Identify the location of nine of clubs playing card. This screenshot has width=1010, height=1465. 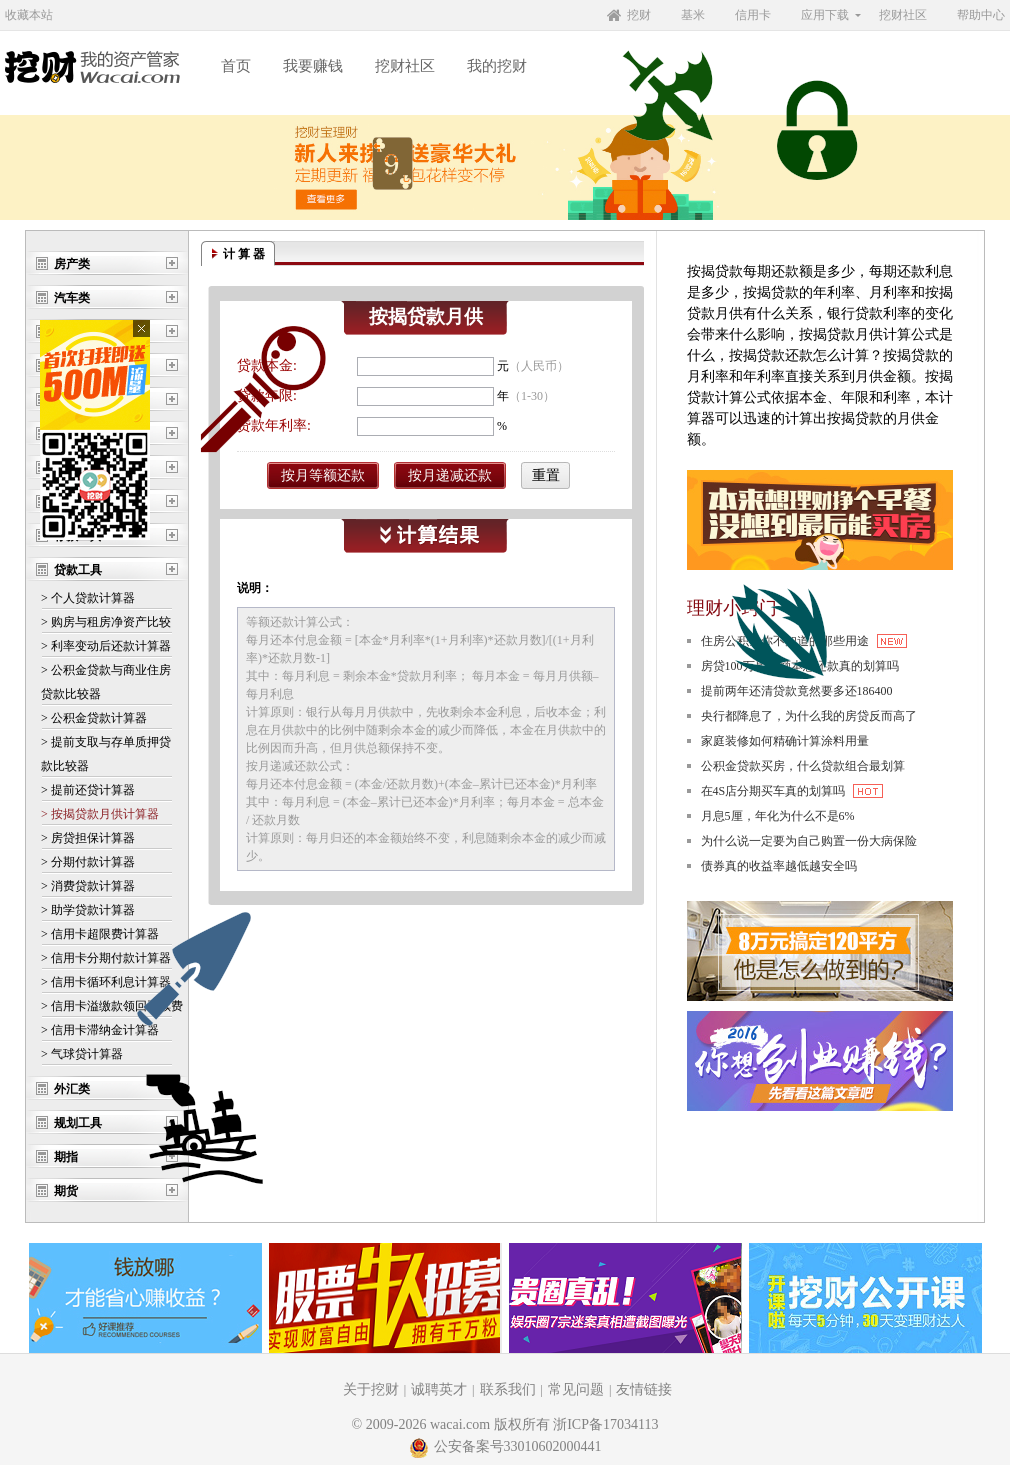
(392, 163).